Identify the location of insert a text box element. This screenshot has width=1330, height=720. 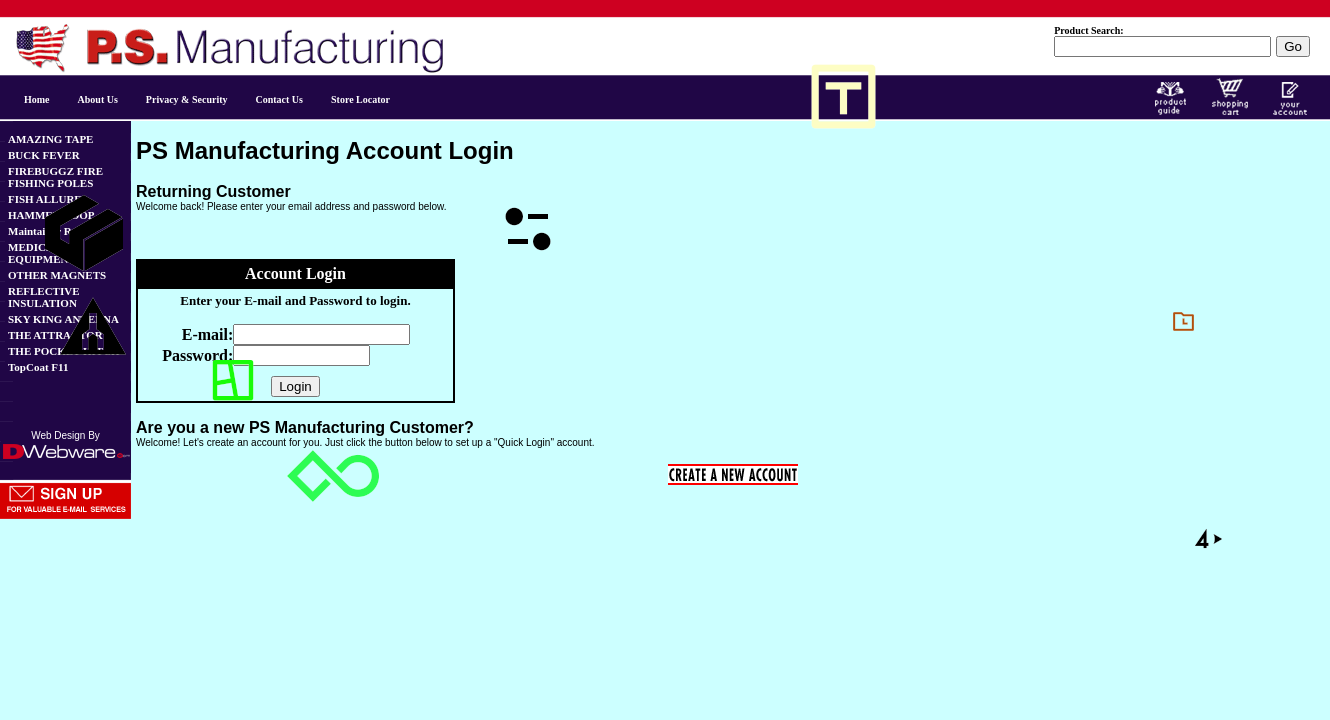
(843, 96).